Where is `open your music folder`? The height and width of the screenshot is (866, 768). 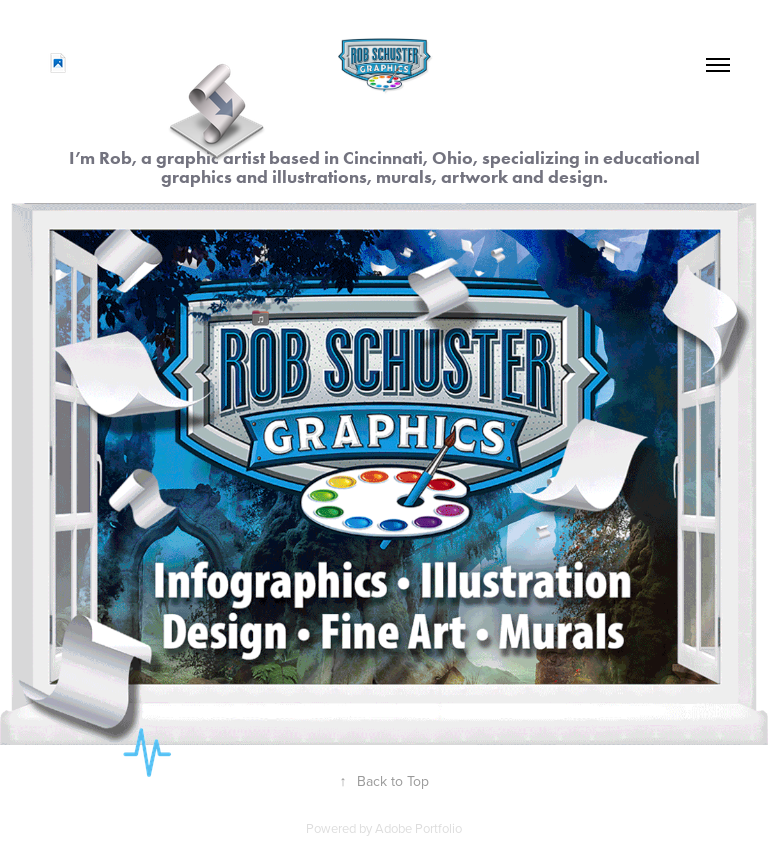 open your music folder is located at coordinates (260, 317).